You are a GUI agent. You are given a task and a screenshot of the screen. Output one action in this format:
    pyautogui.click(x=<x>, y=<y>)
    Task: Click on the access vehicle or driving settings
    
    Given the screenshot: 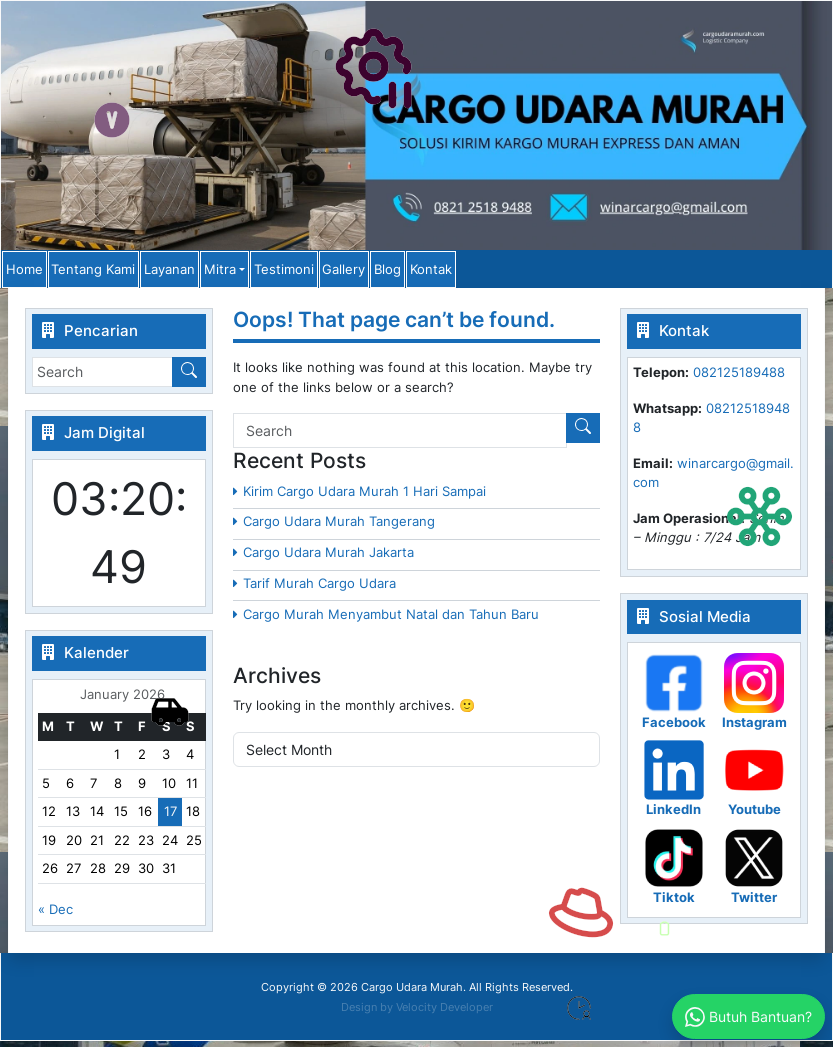 What is the action you would take?
    pyautogui.click(x=170, y=711)
    